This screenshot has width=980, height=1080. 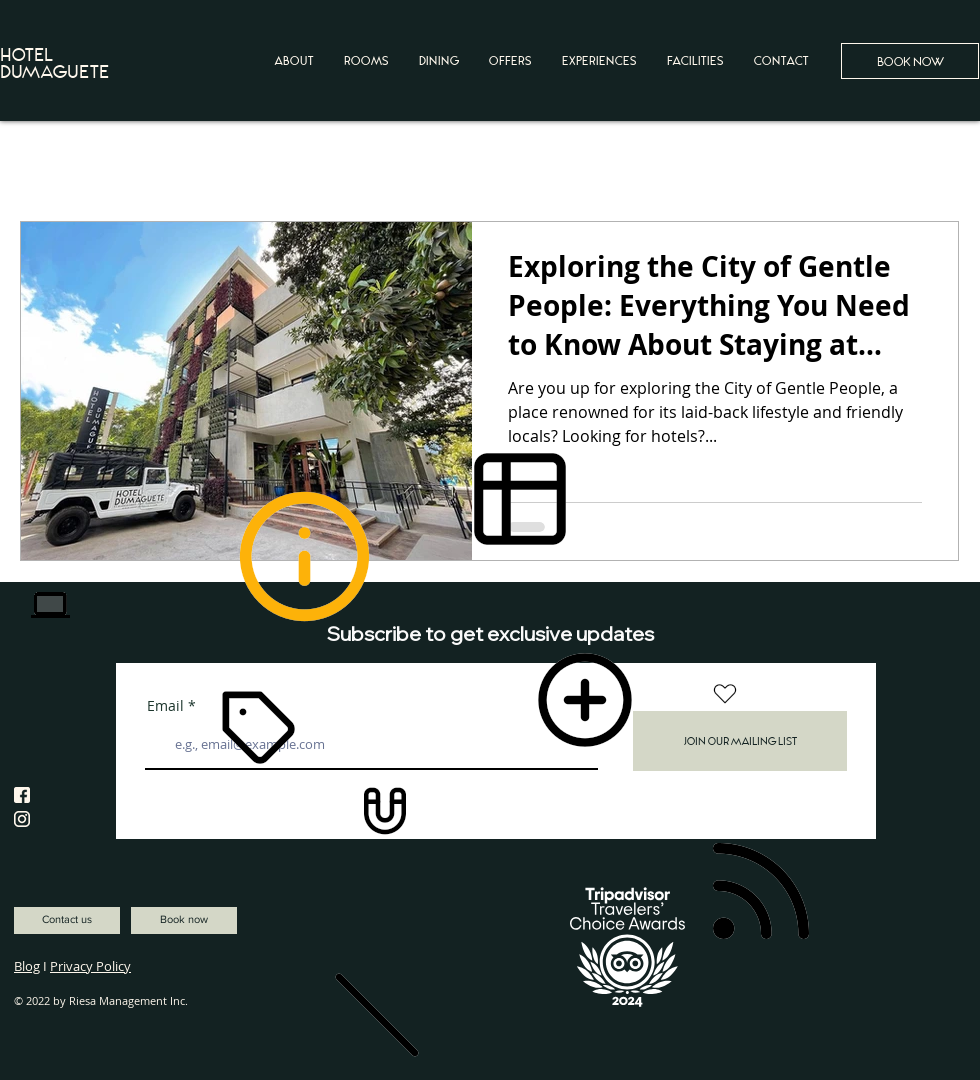 What do you see at coordinates (260, 729) in the screenshot?
I see `add a tag or label to an item` at bounding box center [260, 729].